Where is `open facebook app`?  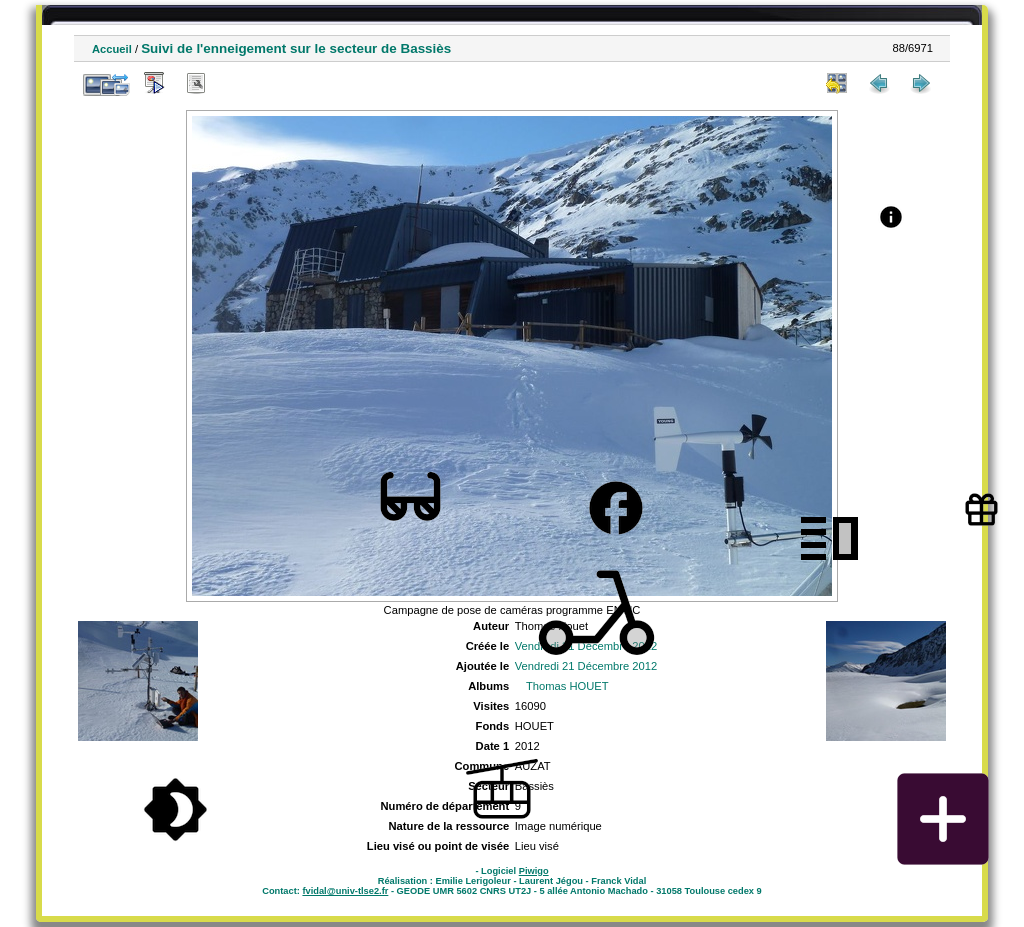
open facebook app is located at coordinates (616, 508).